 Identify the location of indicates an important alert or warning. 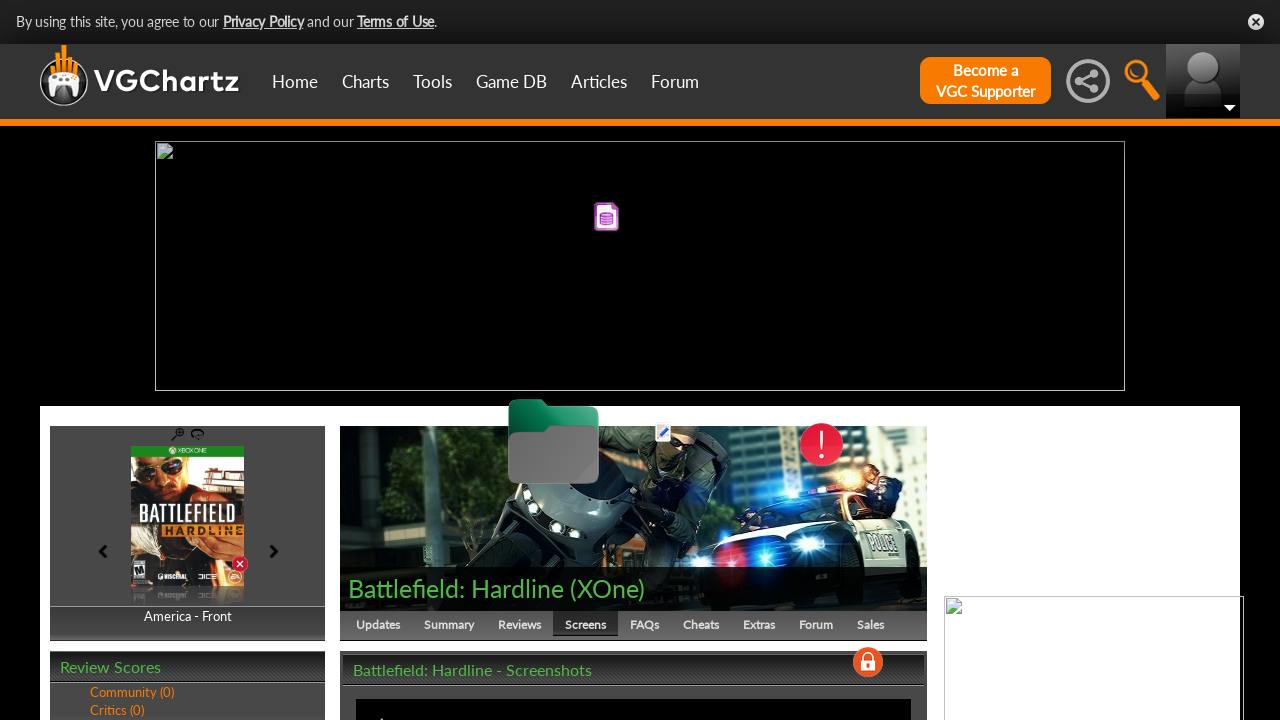
(821, 444).